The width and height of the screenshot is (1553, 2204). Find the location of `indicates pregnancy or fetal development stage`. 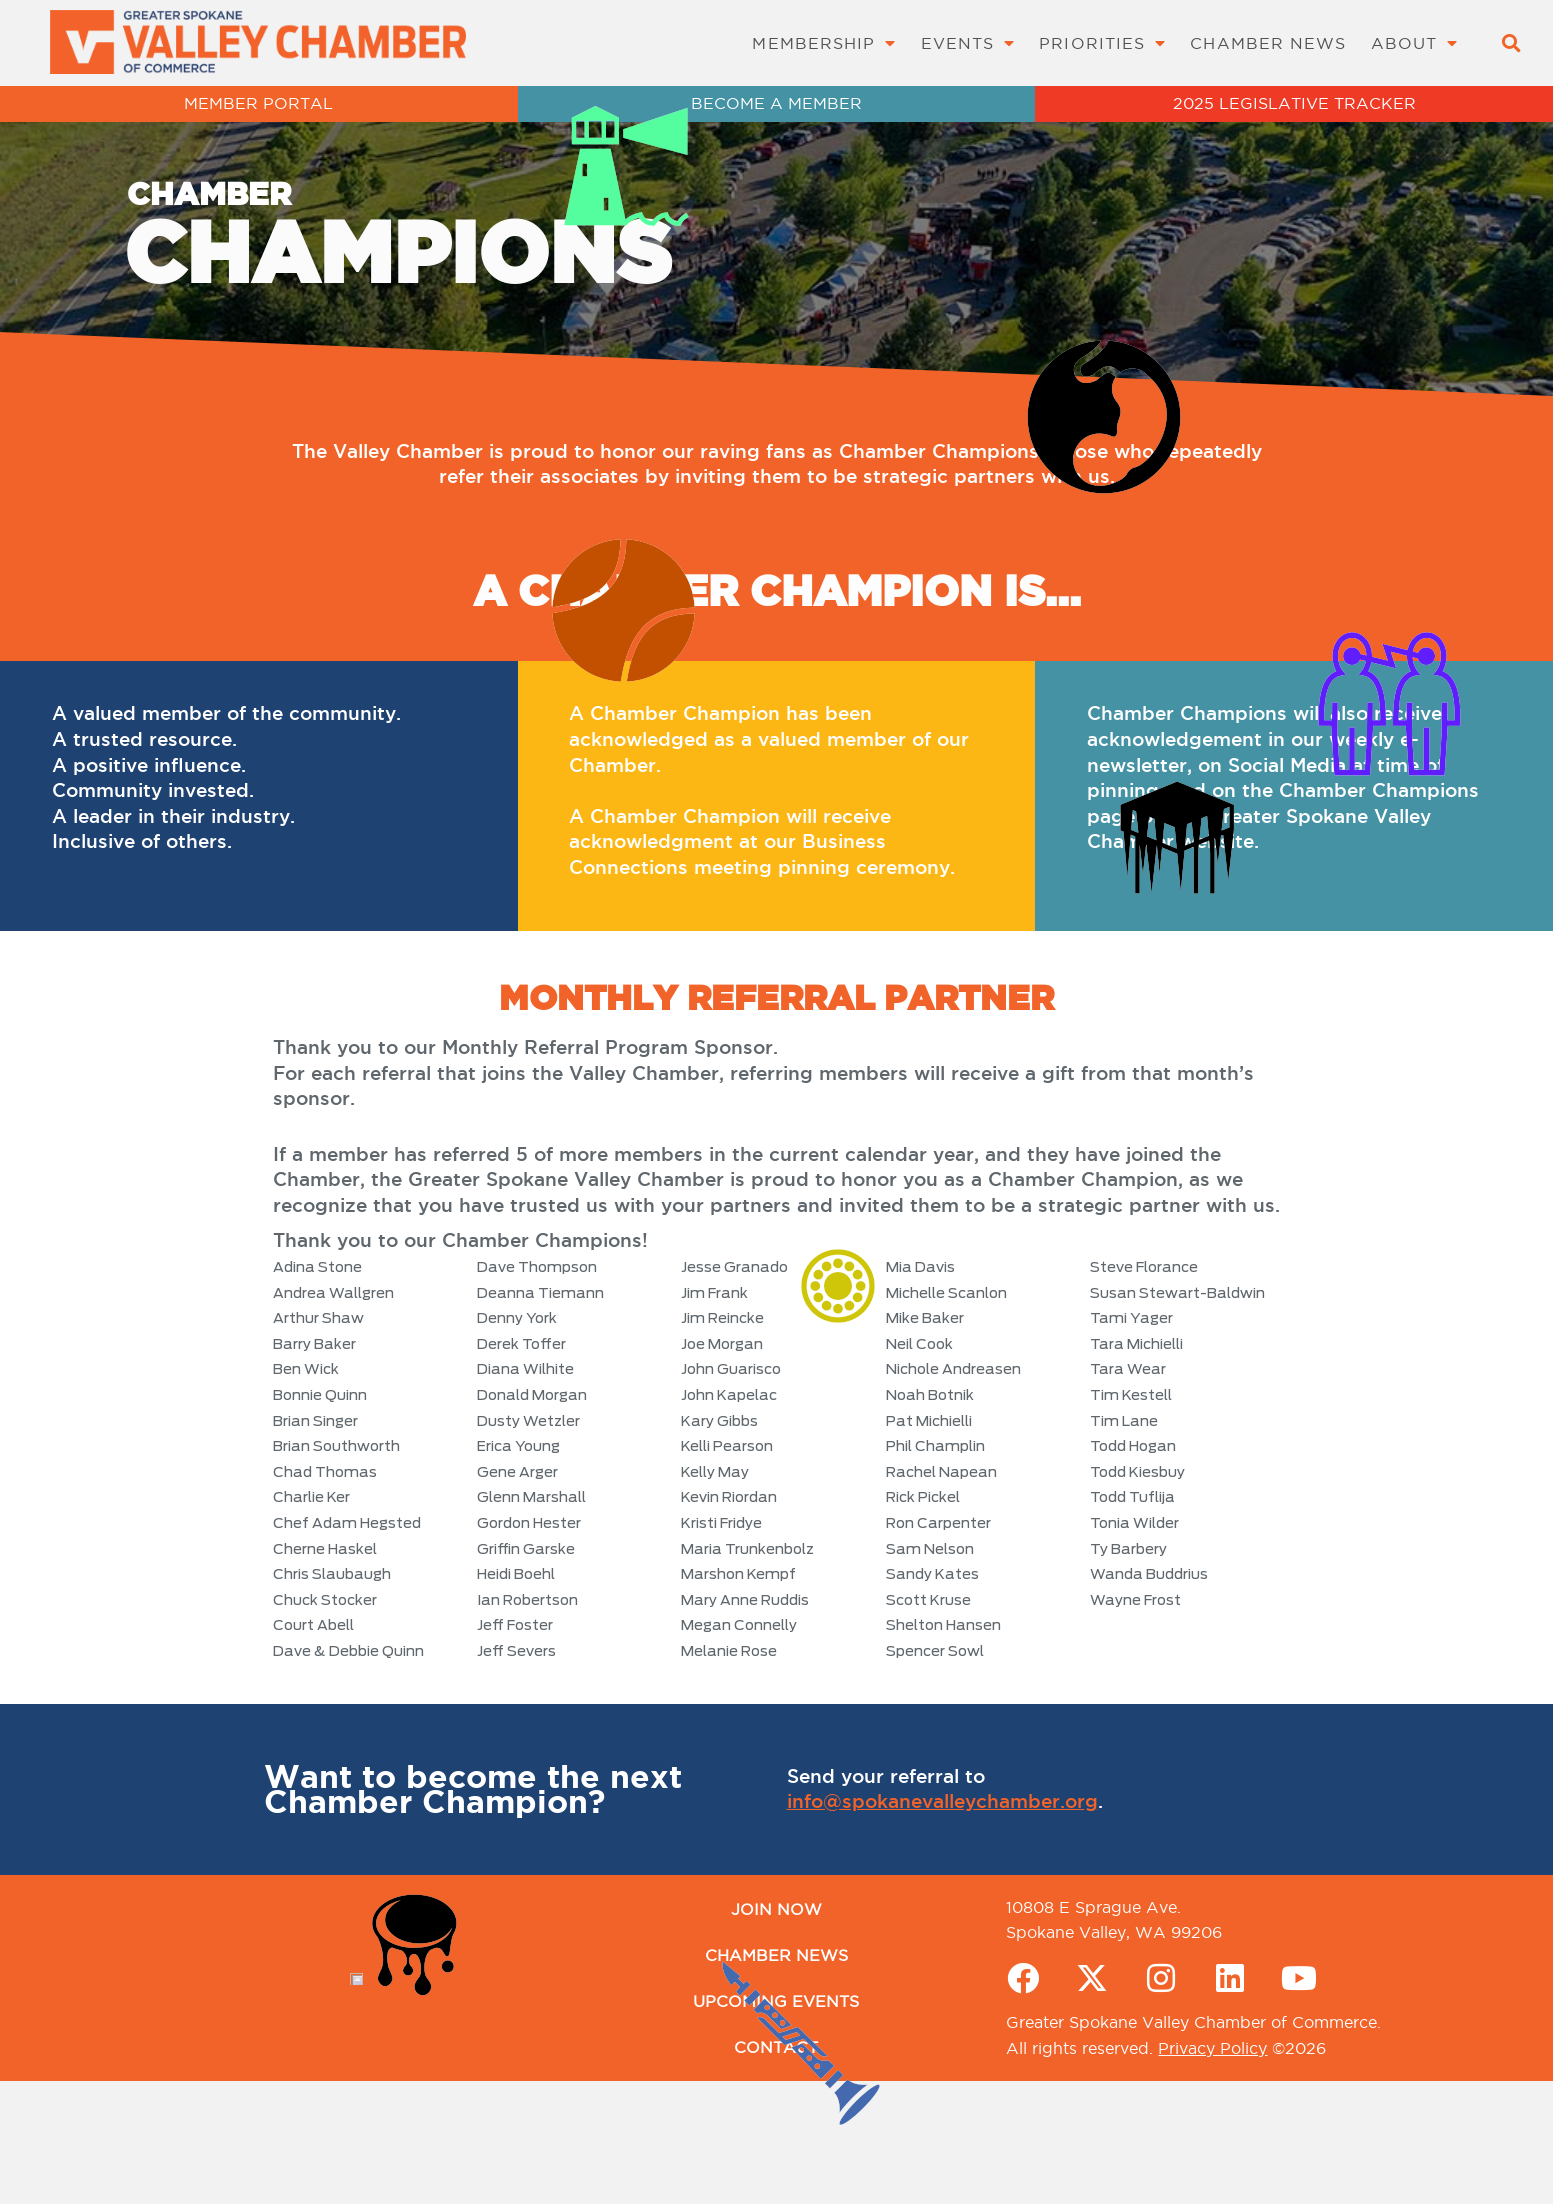

indicates pregnancy or fetal development stage is located at coordinates (1104, 417).